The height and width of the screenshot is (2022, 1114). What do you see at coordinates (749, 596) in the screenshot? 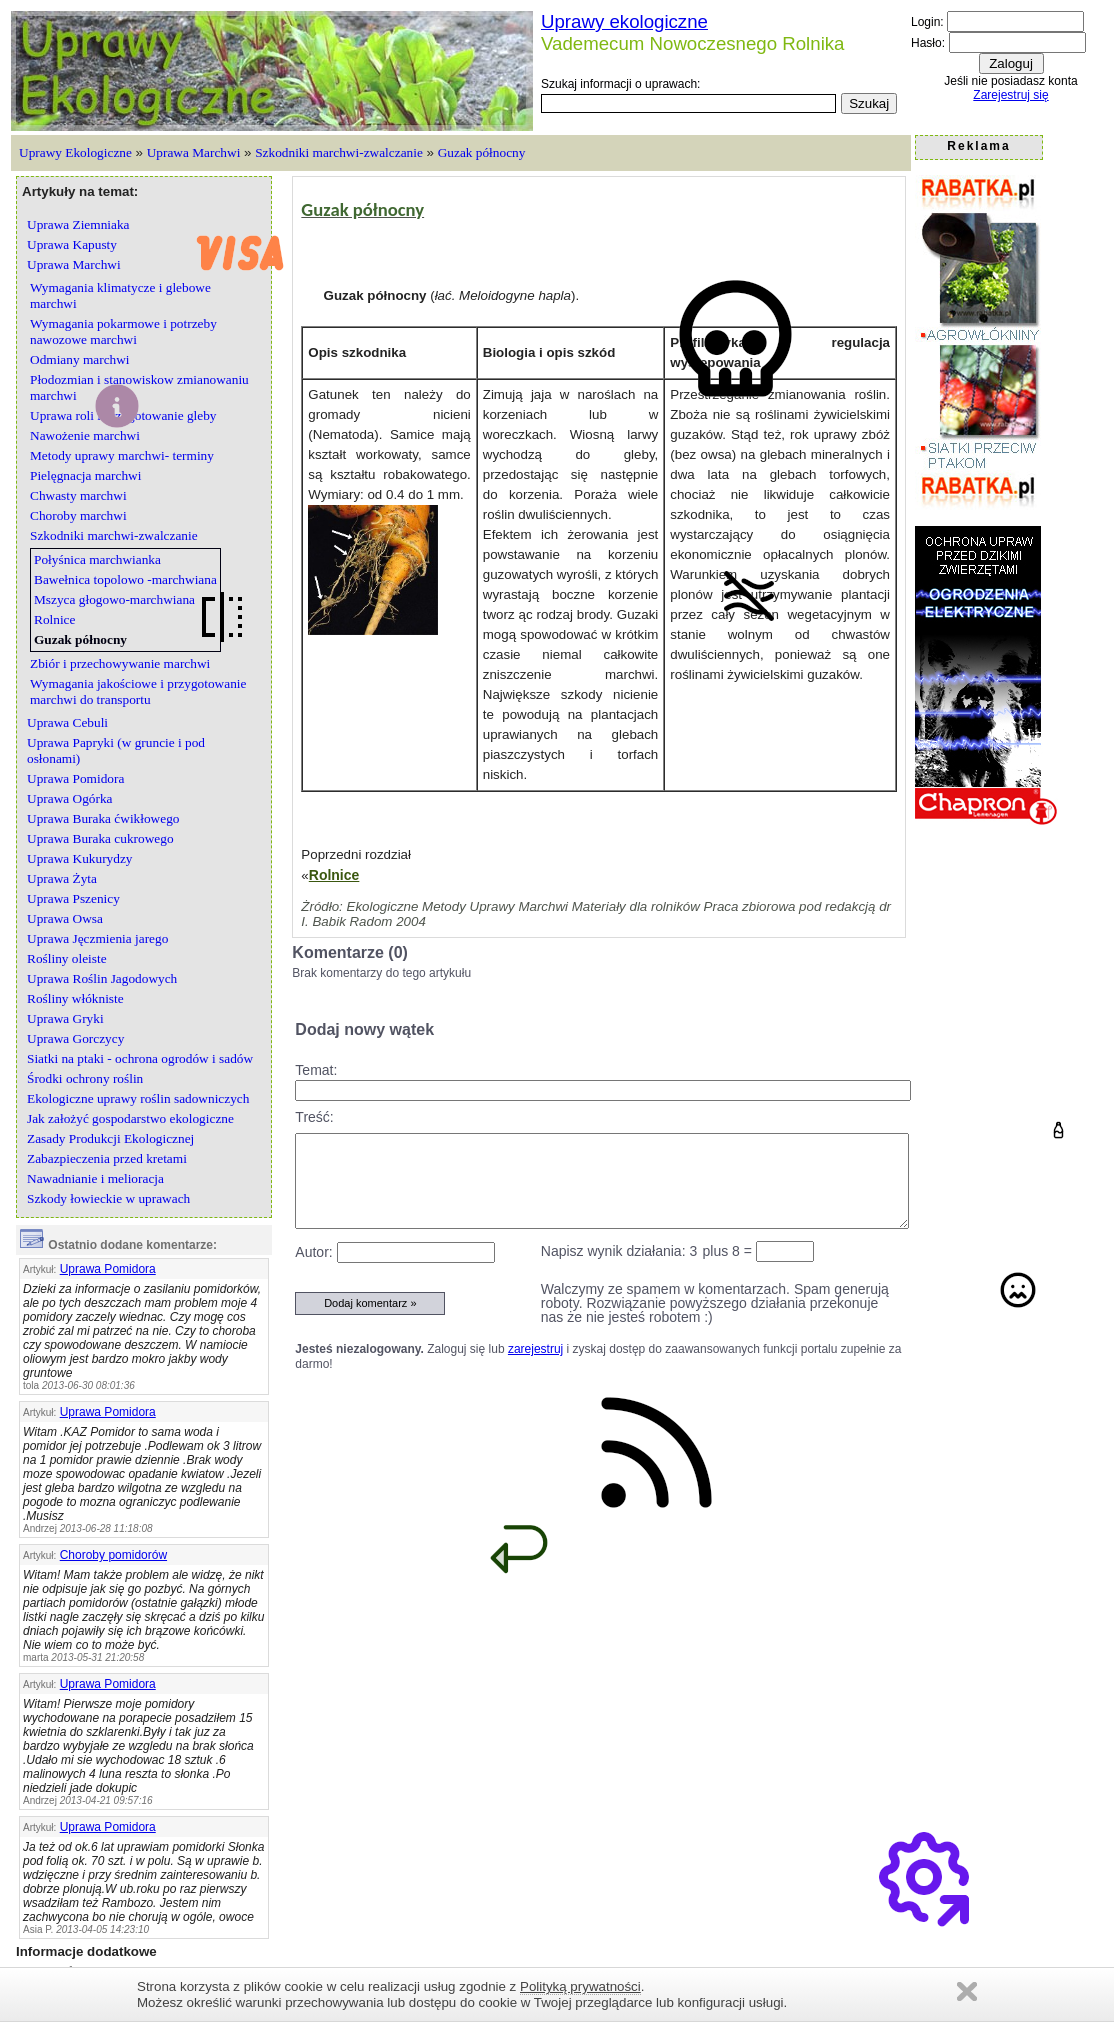
I see `disable water ripple effect` at bounding box center [749, 596].